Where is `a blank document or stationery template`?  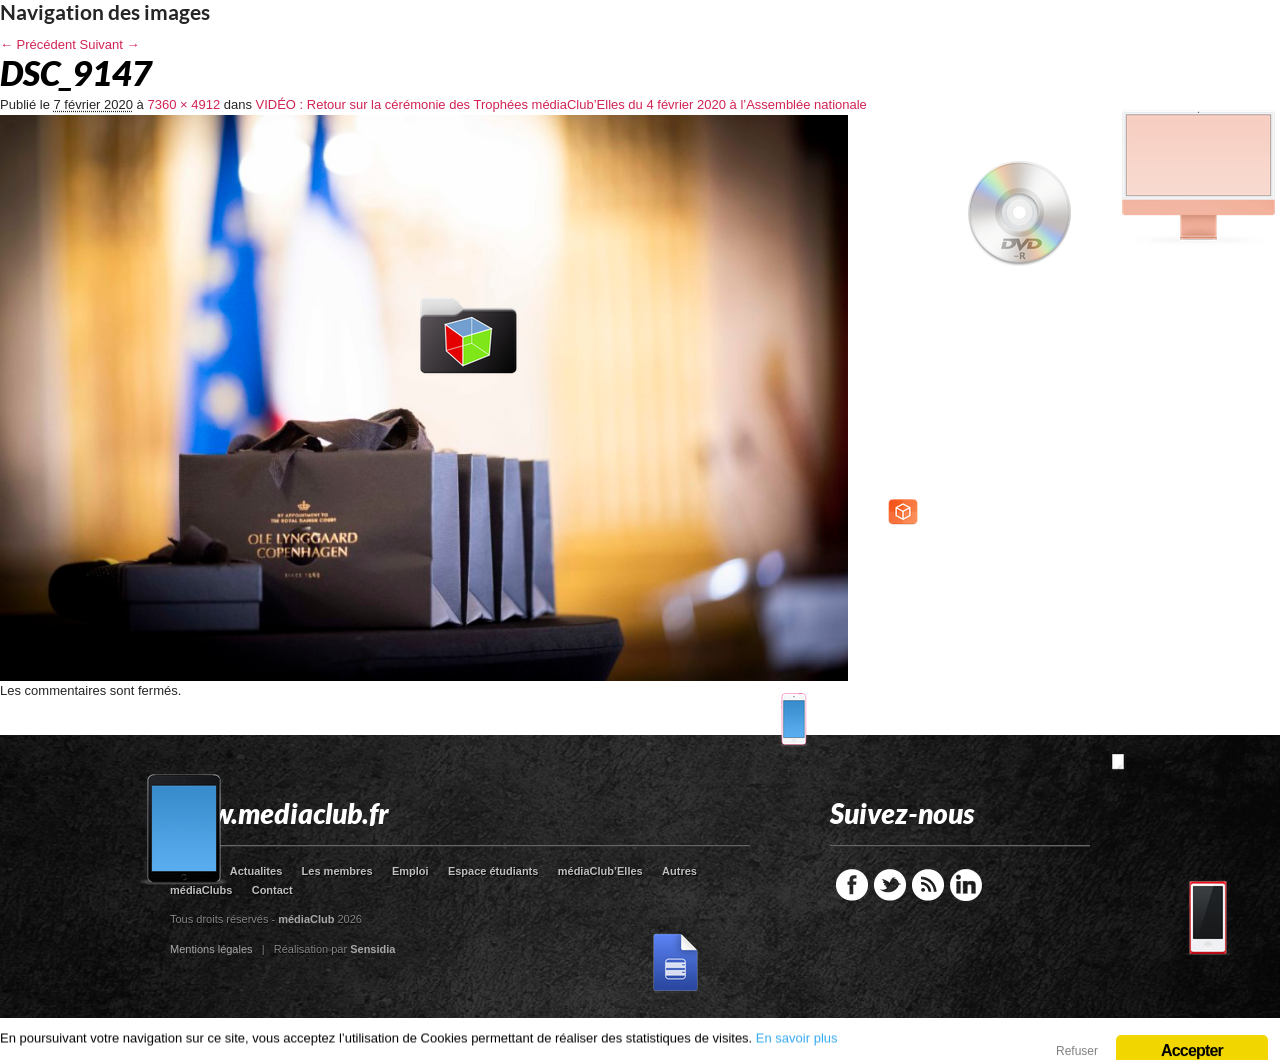
a blank document or stationery template is located at coordinates (1118, 762).